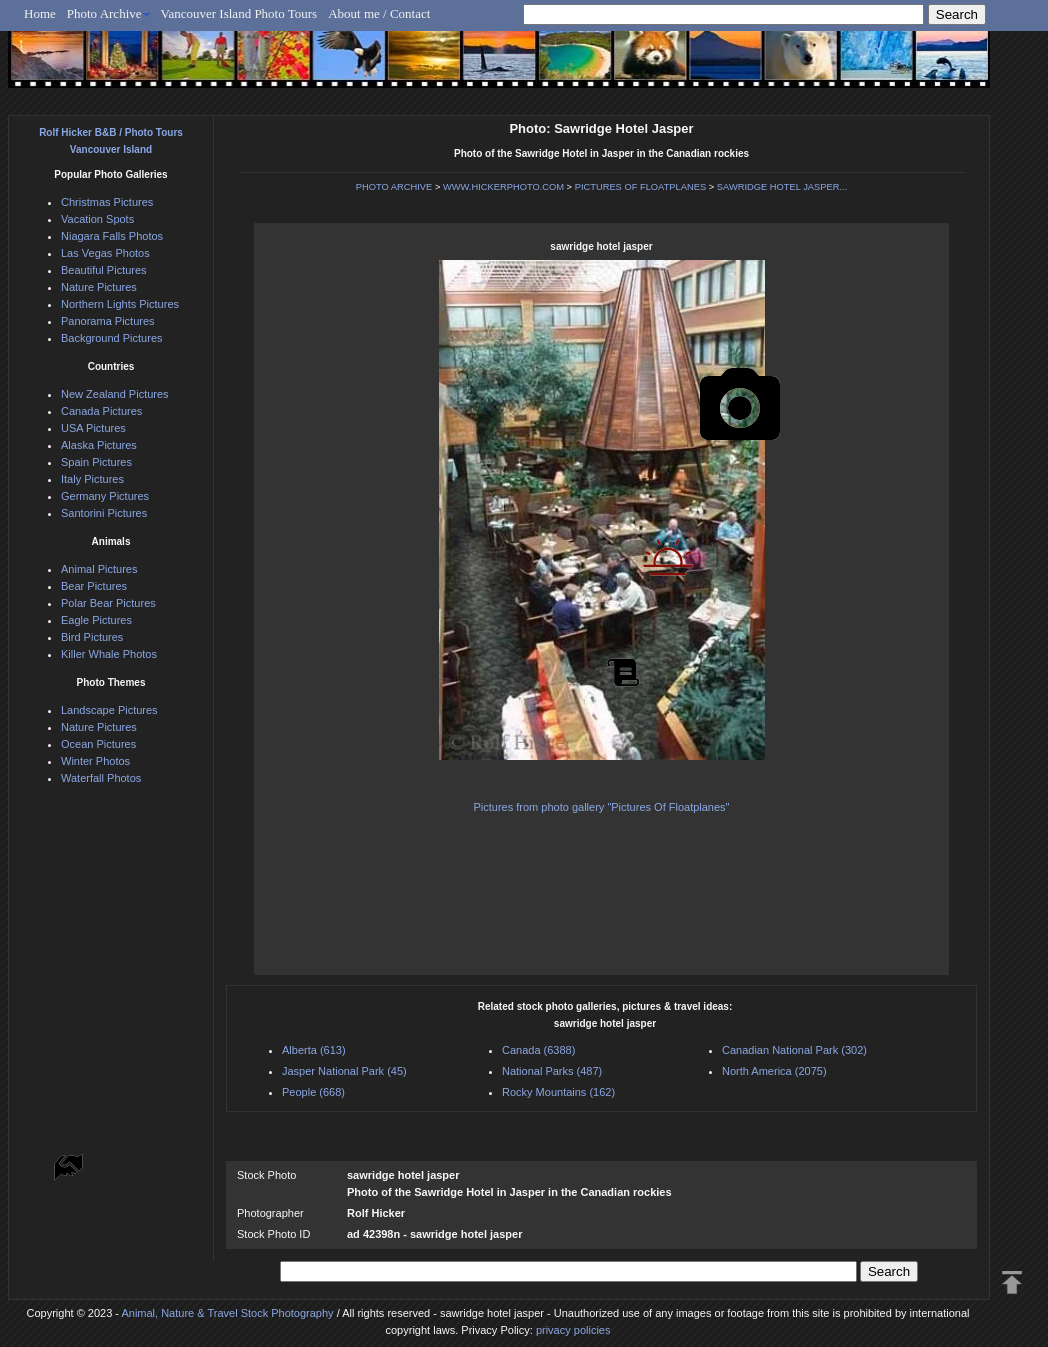 The image size is (1048, 1347). I want to click on view terms and conditions or legal documents, so click(624, 672).